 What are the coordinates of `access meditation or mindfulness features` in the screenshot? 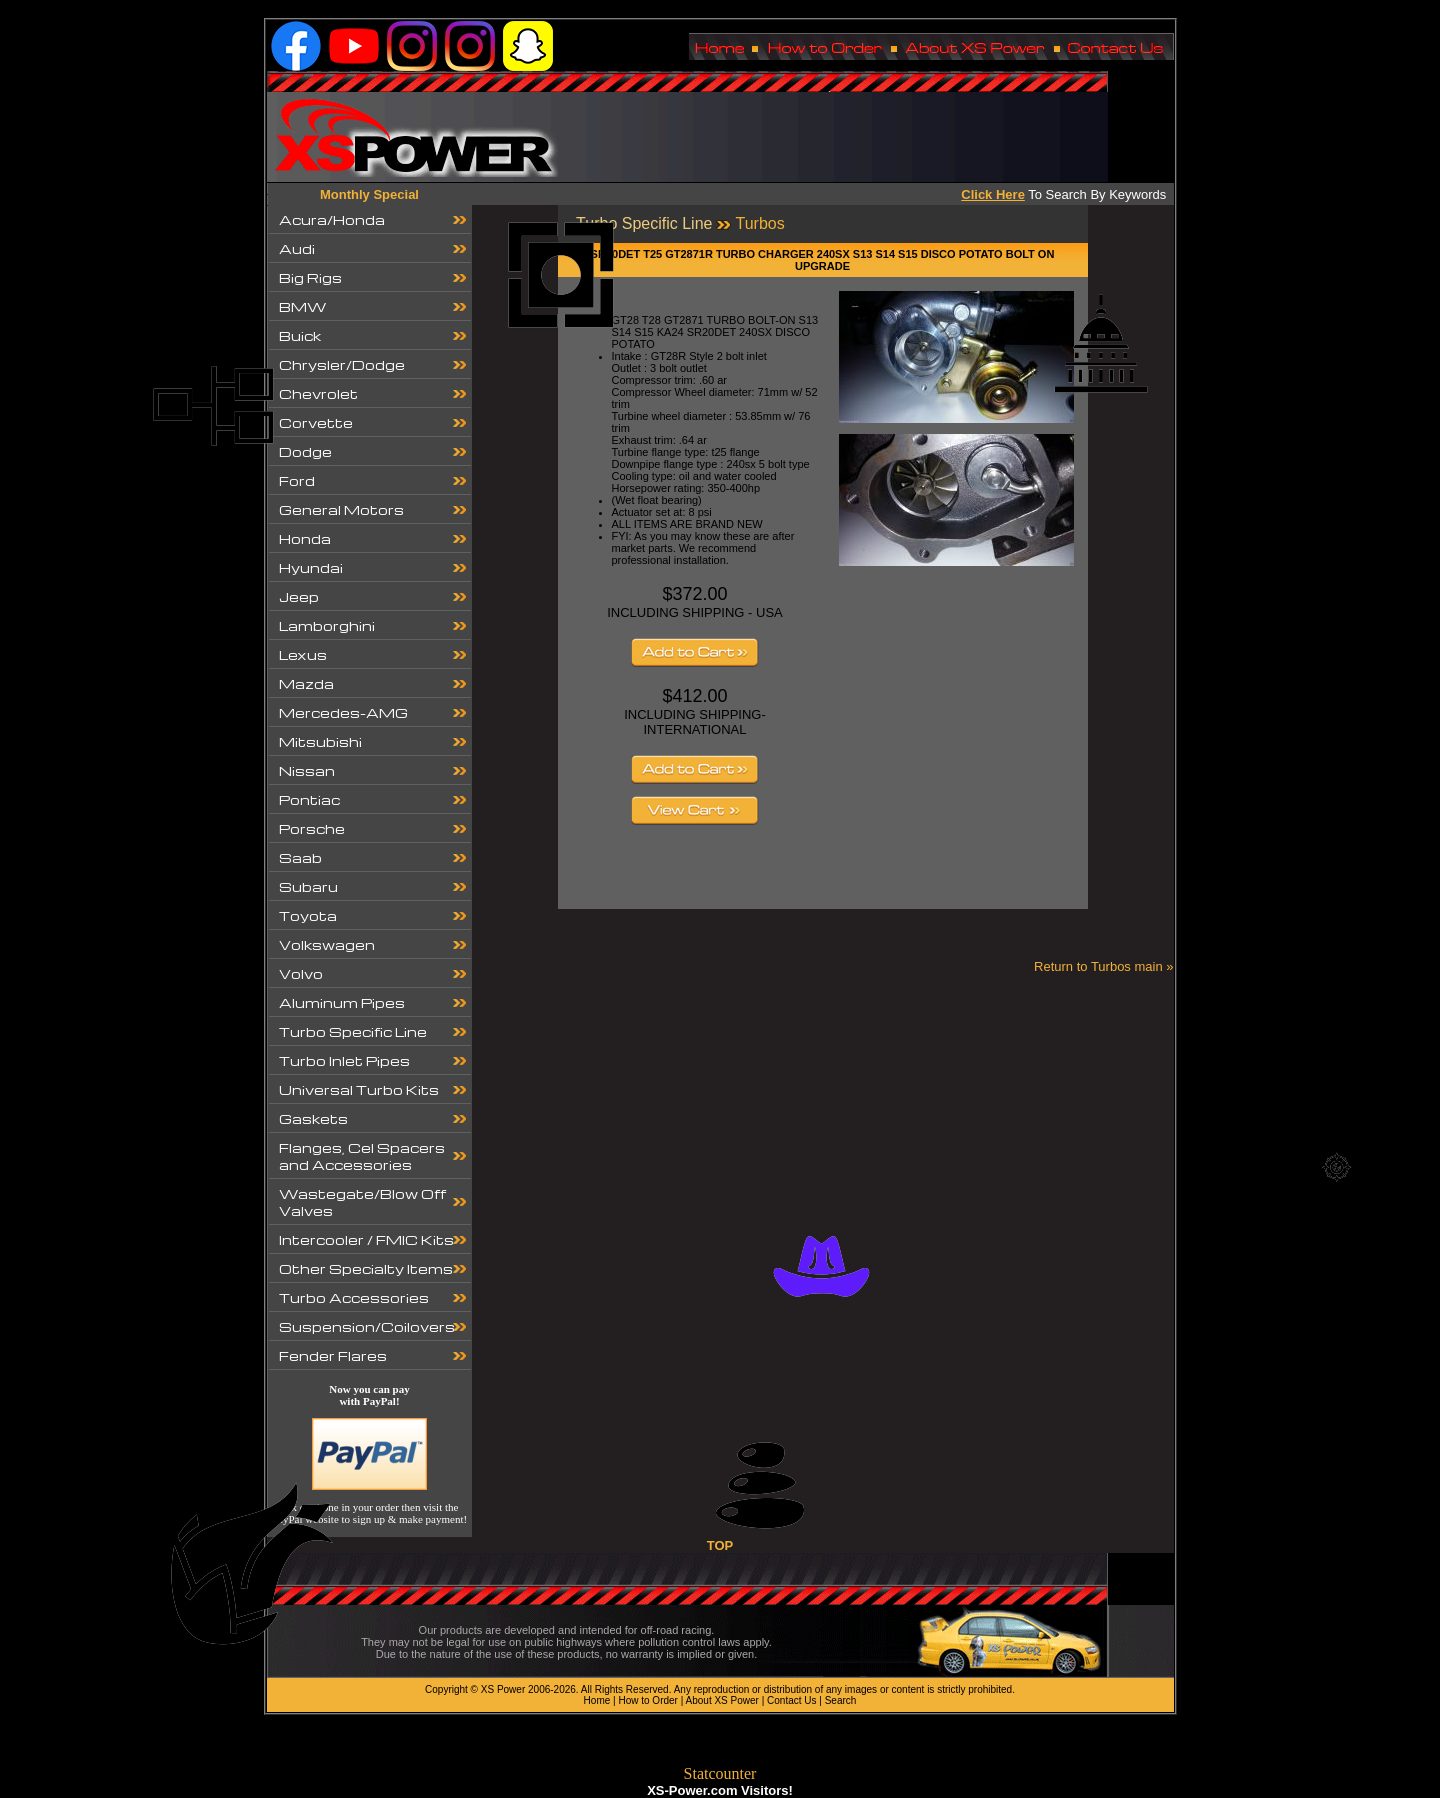 It's located at (760, 1475).